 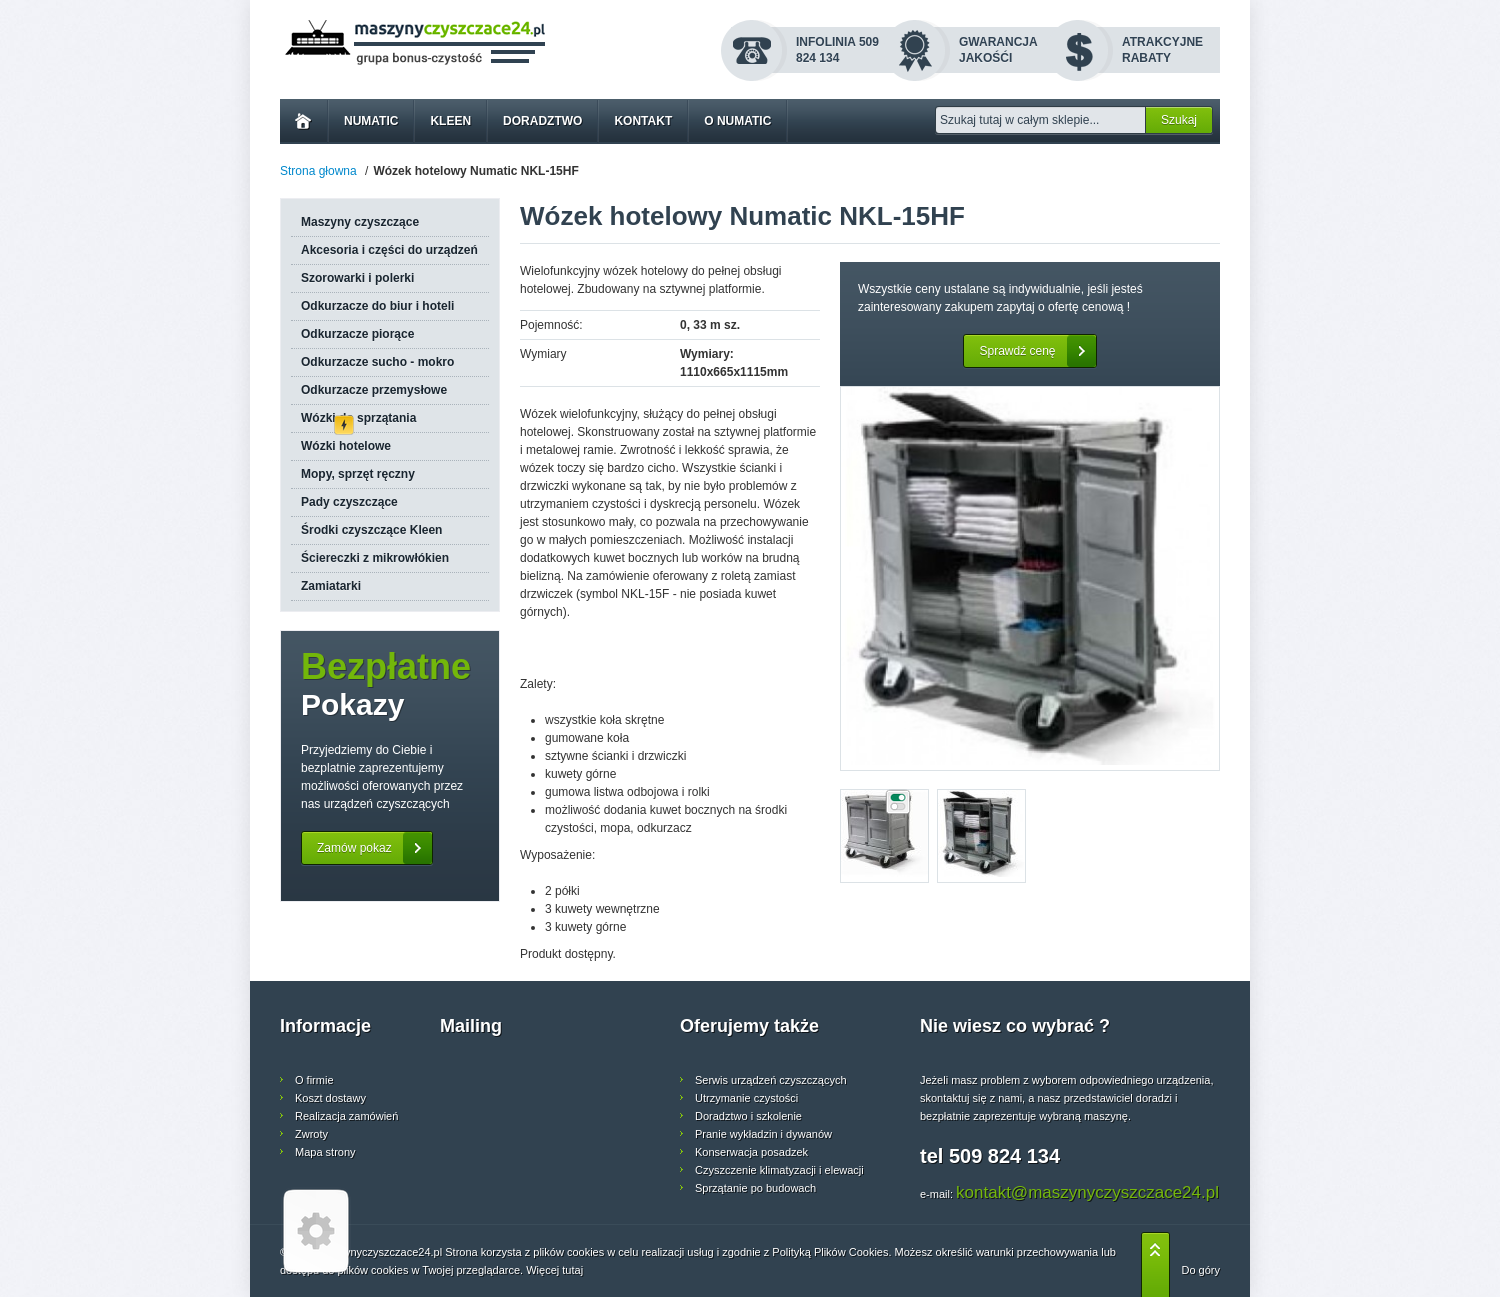 What do you see at coordinates (898, 802) in the screenshot?
I see `open system tweaks or settings customization` at bounding box center [898, 802].